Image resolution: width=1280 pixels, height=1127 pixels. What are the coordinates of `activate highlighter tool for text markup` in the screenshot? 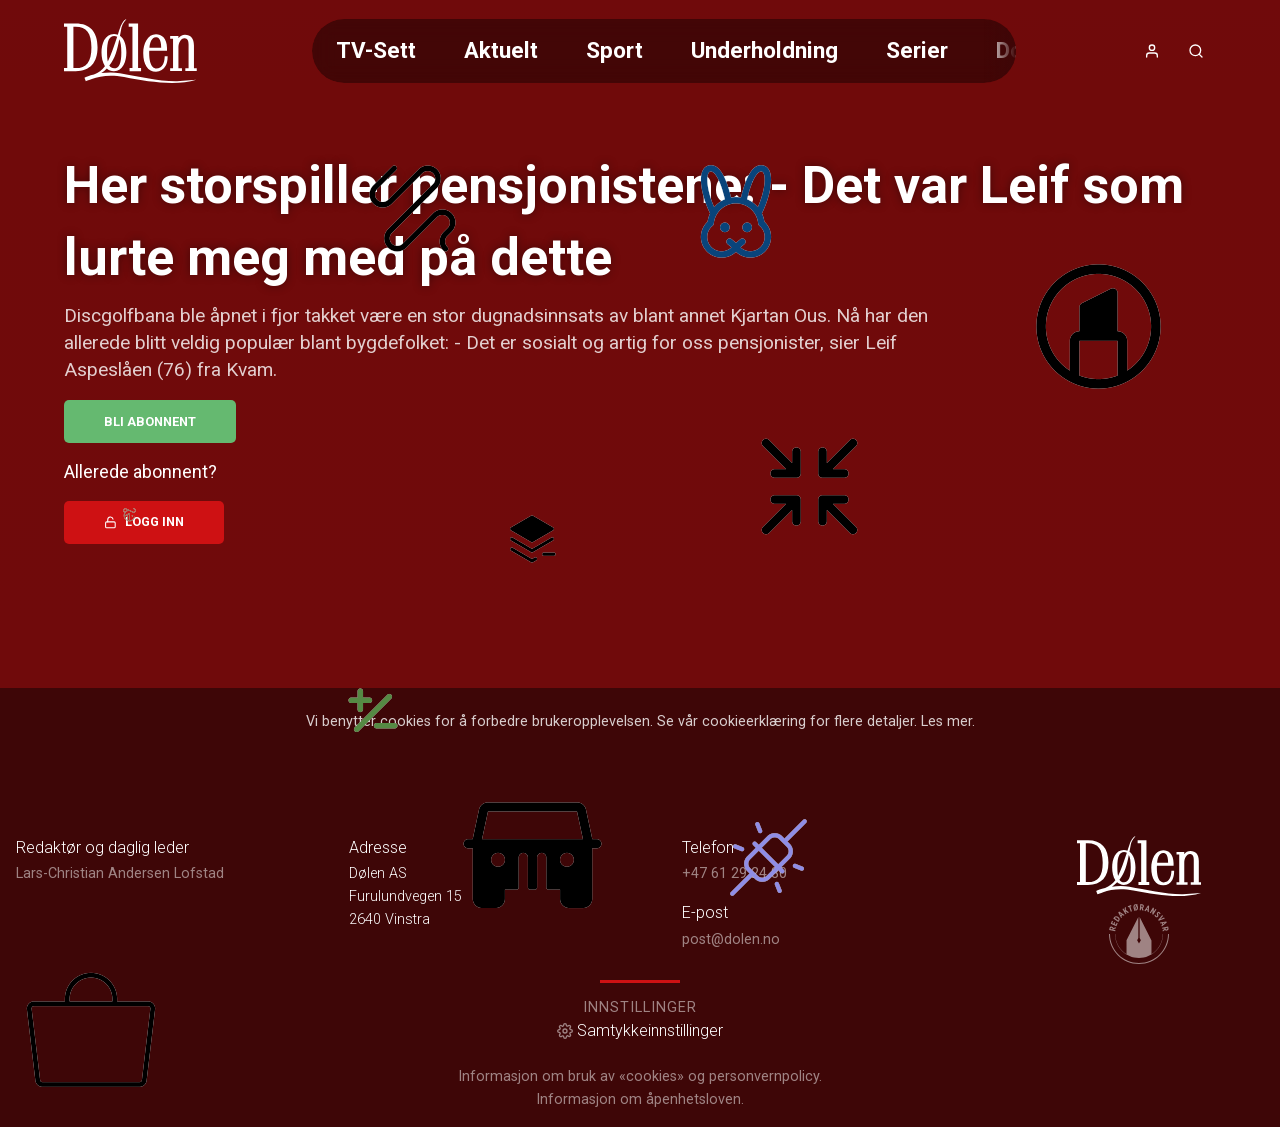 It's located at (1098, 326).